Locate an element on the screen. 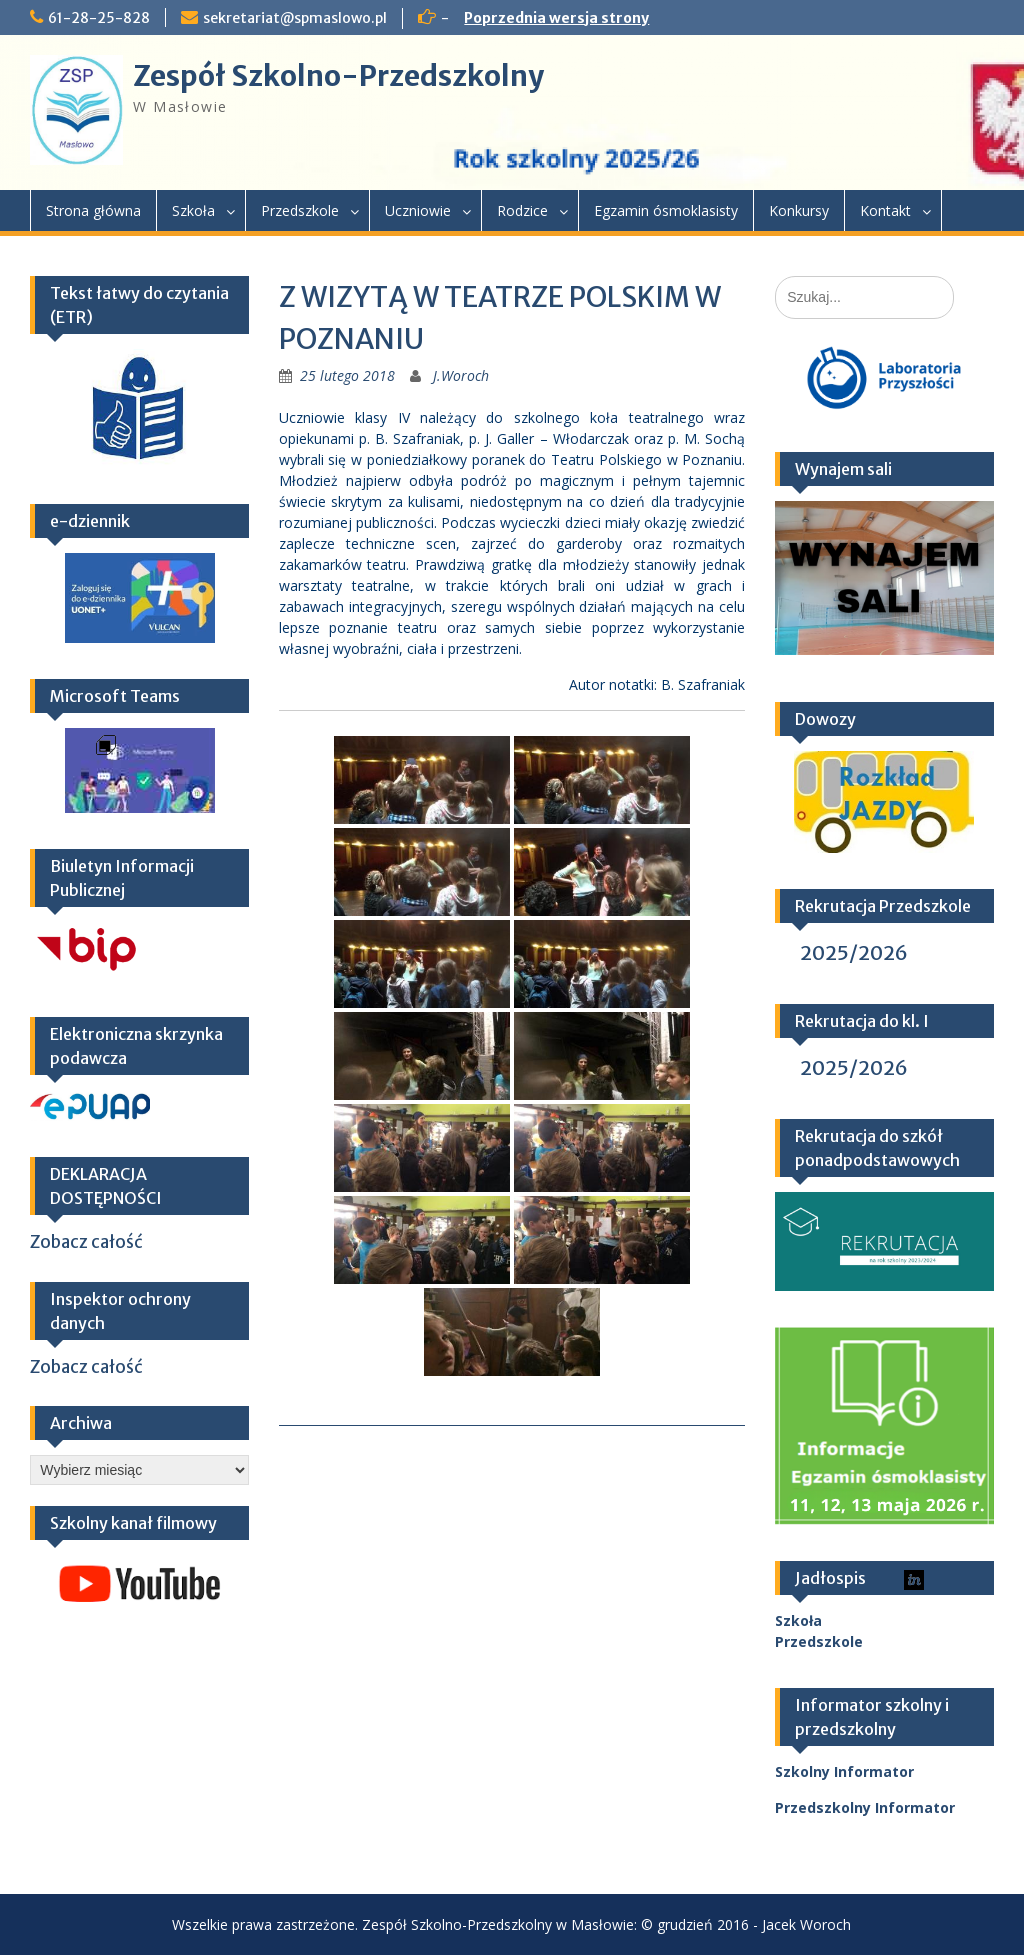 The width and height of the screenshot is (1024, 1955). jetbrains company logo is located at coordinates (106, 745).